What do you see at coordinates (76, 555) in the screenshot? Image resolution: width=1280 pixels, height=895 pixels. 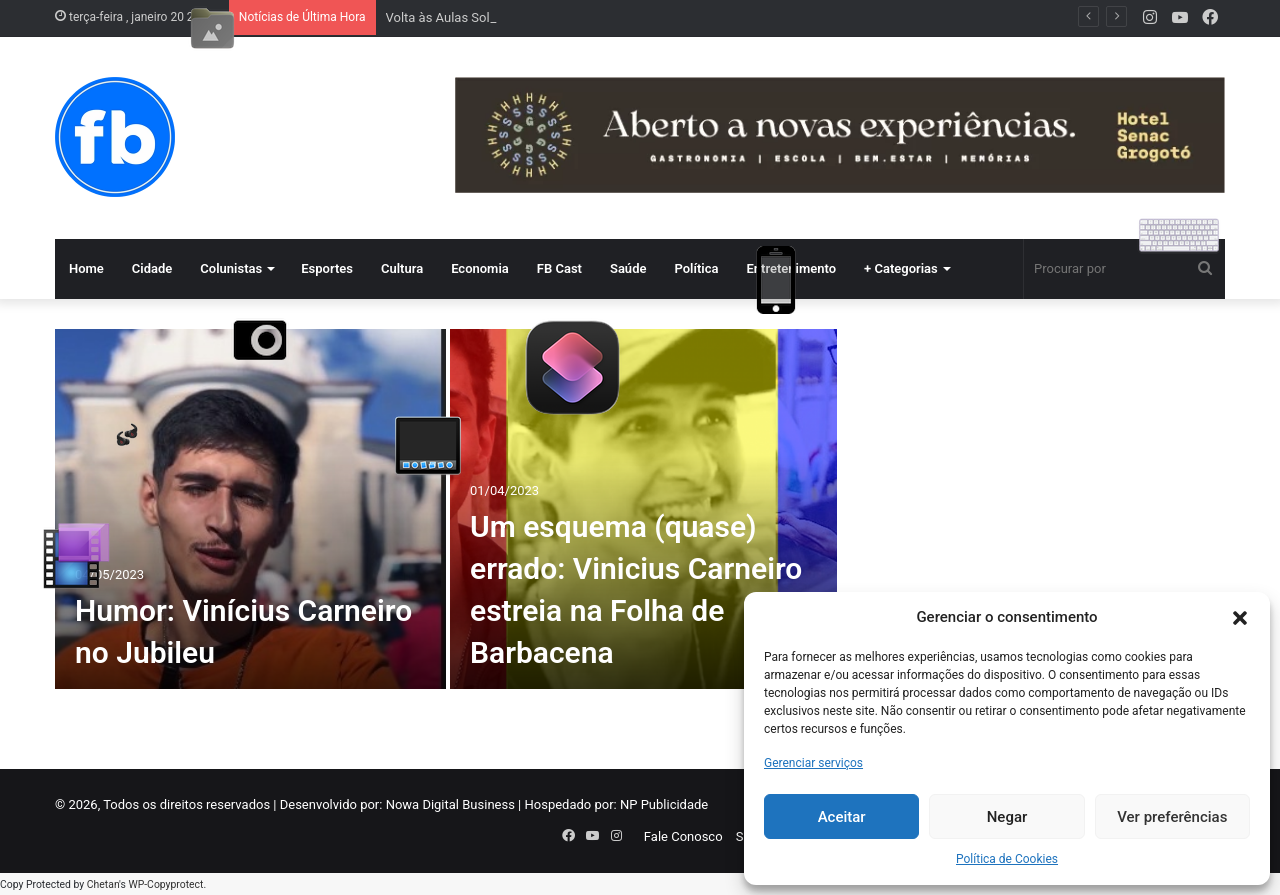 I see `filter media library by type or category` at bounding box center [76, 555].